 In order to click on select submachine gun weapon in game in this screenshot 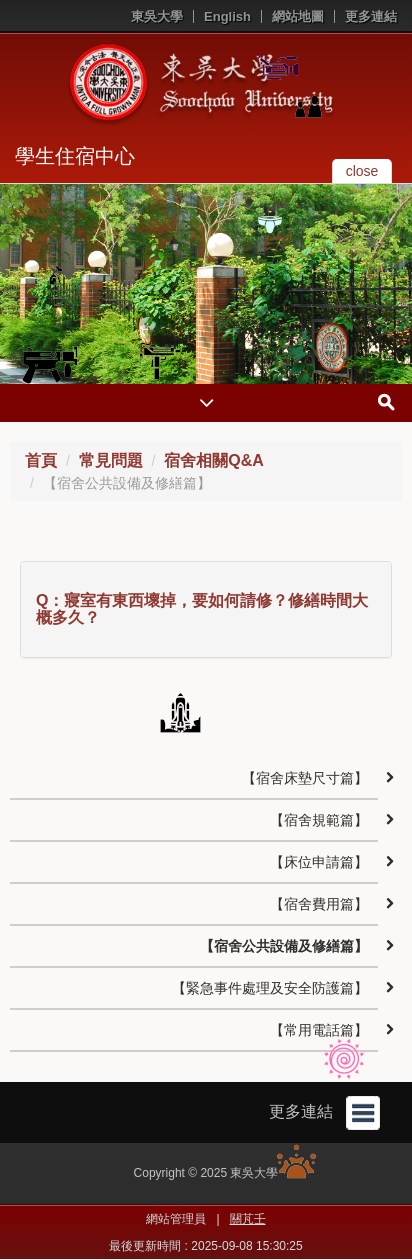, I will do `click(160, 361)`.